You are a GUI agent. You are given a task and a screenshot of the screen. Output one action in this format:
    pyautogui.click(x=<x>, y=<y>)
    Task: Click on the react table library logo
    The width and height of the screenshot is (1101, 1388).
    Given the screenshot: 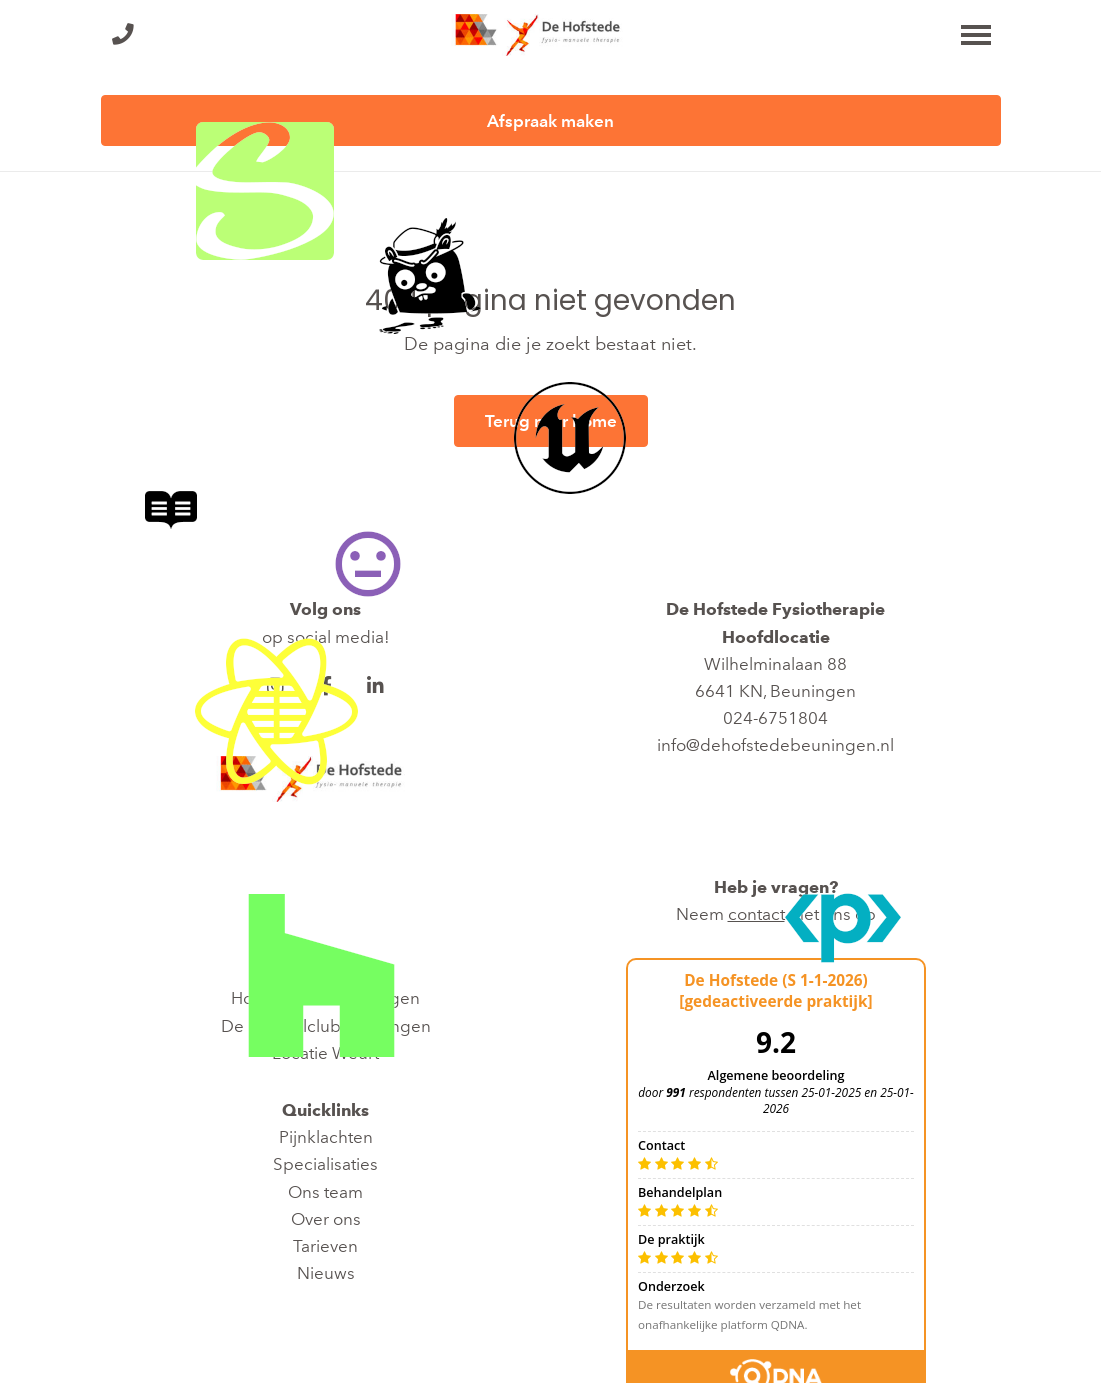 What is the action you would take?
    pyautogui.click(x=276, y=711)
    